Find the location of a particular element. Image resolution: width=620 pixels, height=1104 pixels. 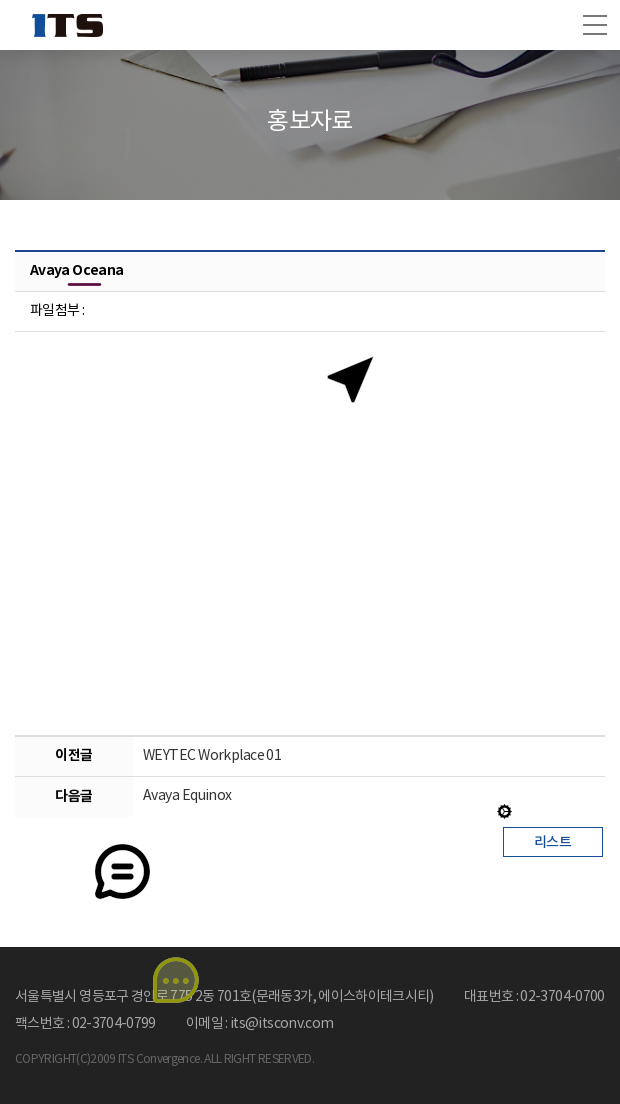

decrease quantity or value is located at coordinates (84, 284).